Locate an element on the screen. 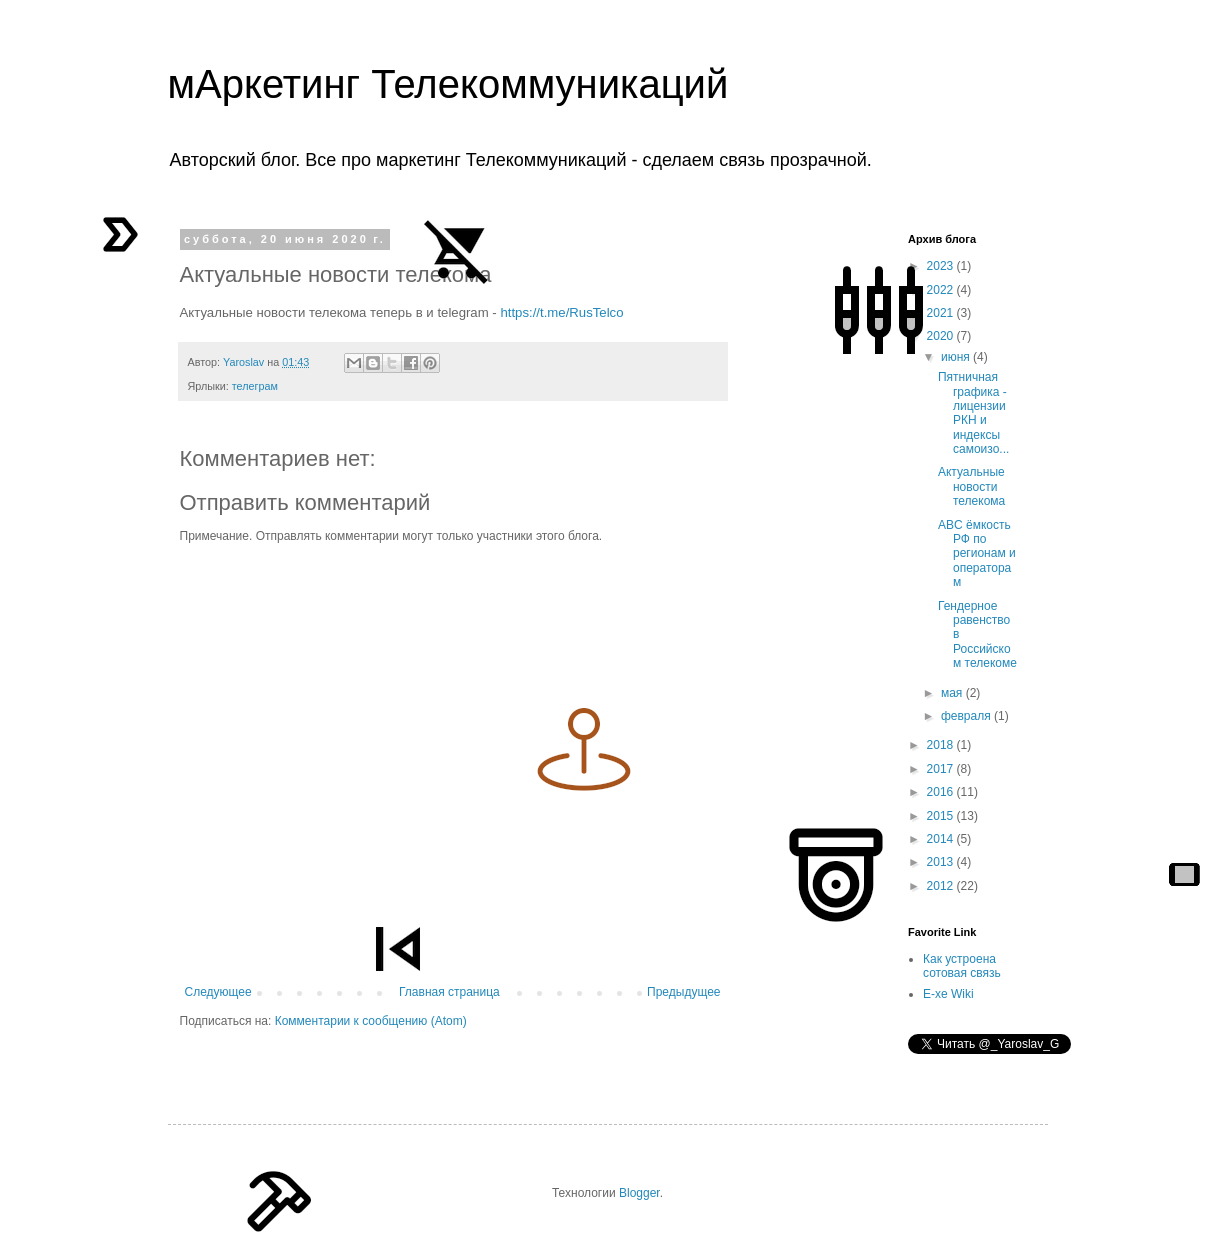 This screenshot has width=1215, height=1241. remove item from shopping cart is located at coordinates (457, 250).